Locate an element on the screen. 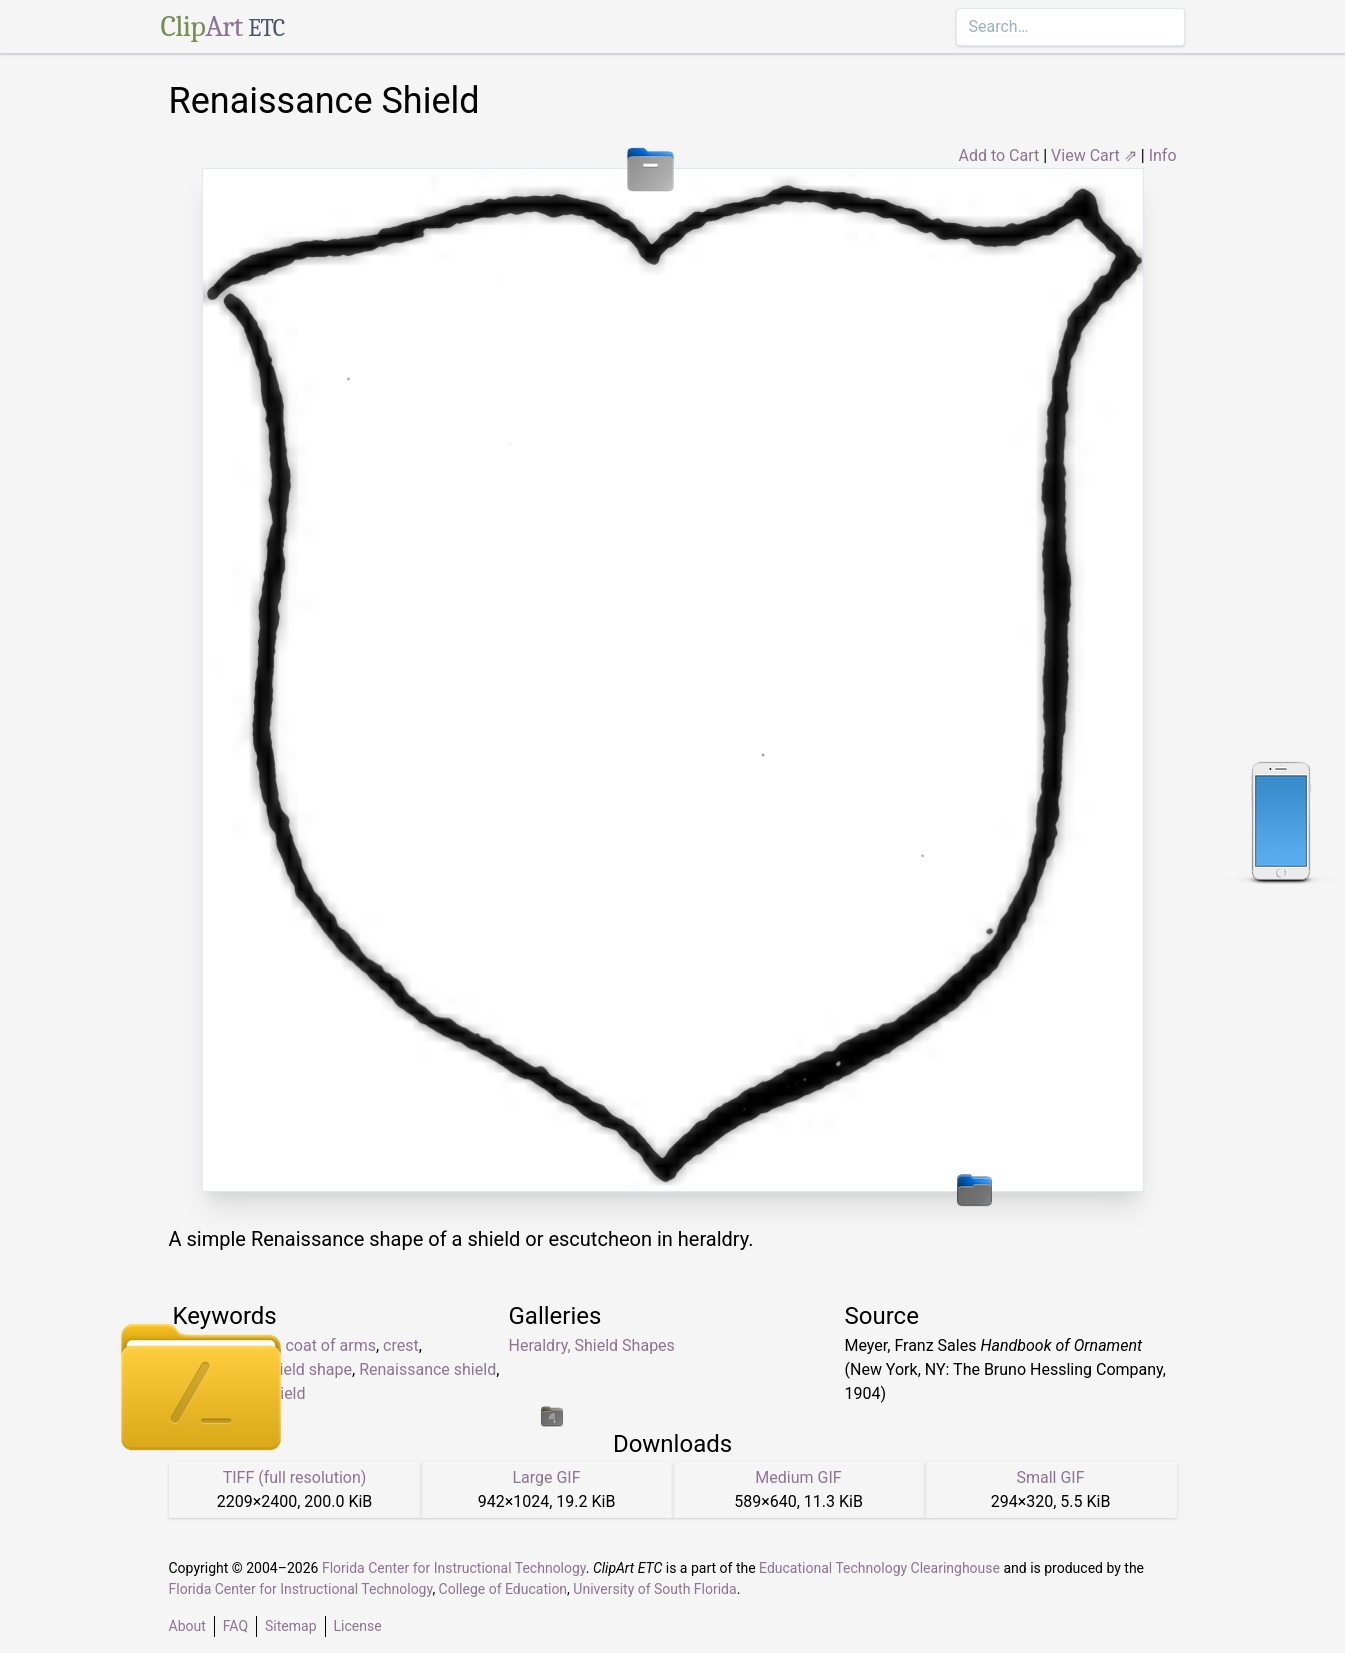 Image resolution: width=1345 pixels, height=1653 pixels. access the root directory or top-level folder is located at coordinates (201, 1387).